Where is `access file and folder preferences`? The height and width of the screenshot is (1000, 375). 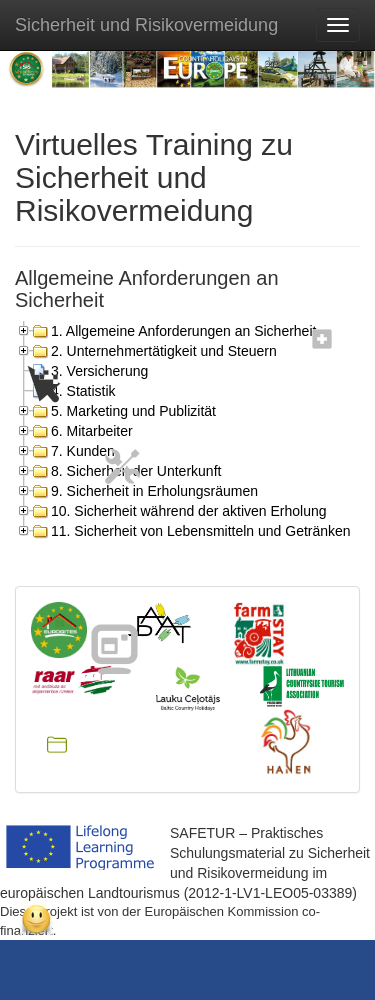 access file and folder preferences is located at coordinates (57, 744).